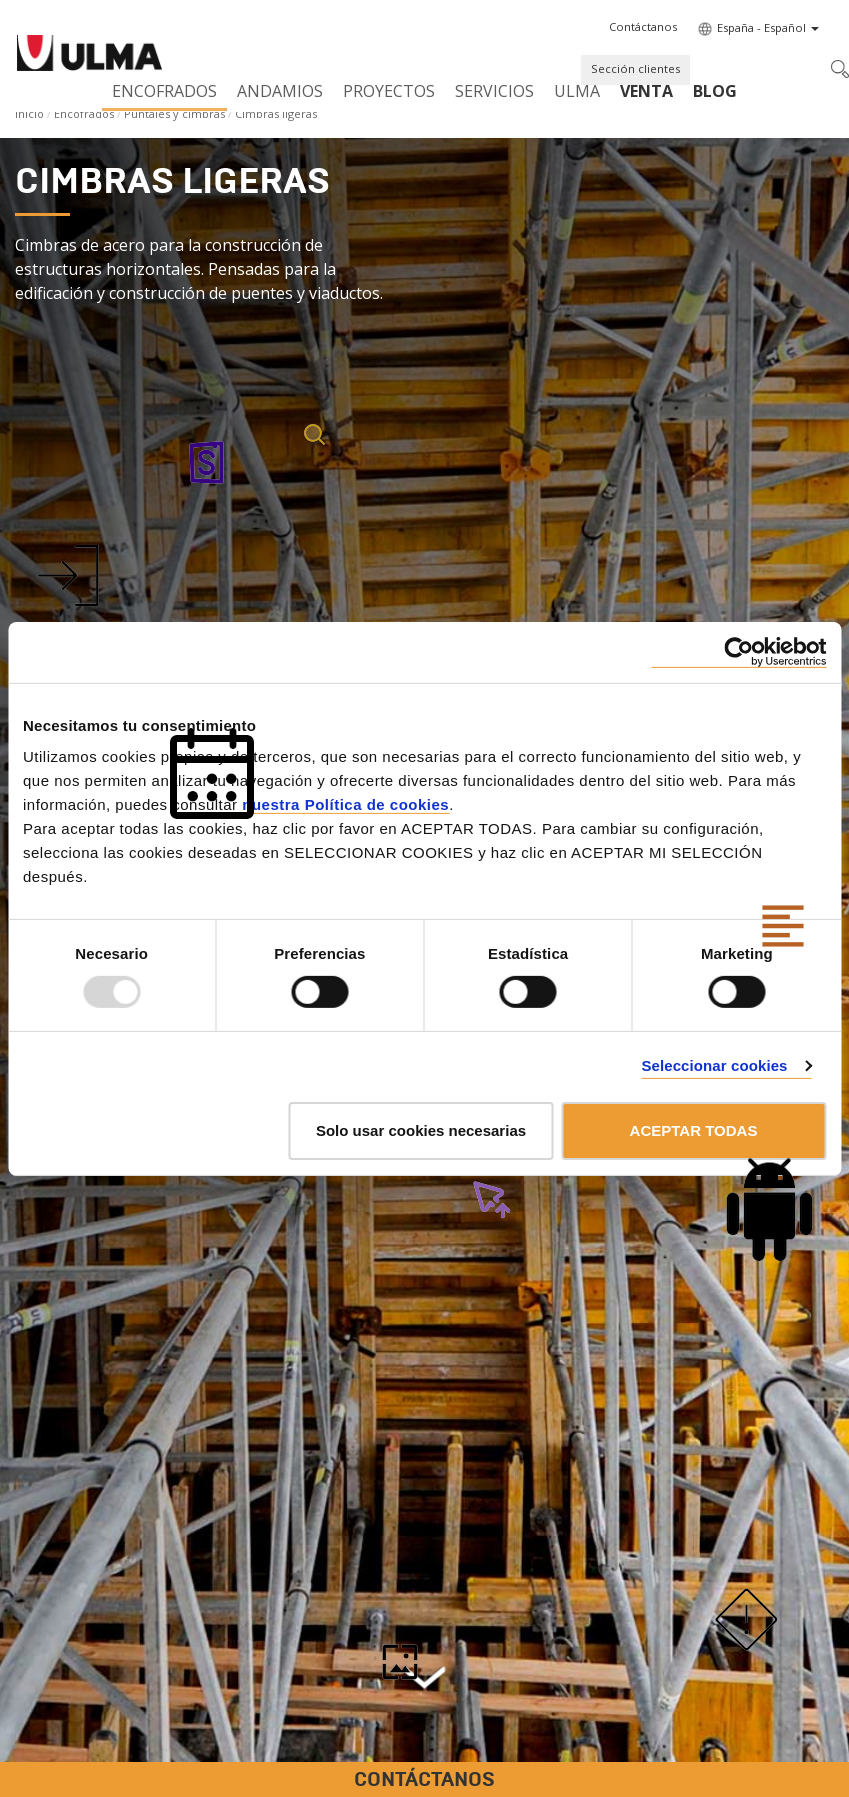  Describe the element at coordinates (400, 1662) in the screenshot. I see `change wallpaper or background image` at that location.